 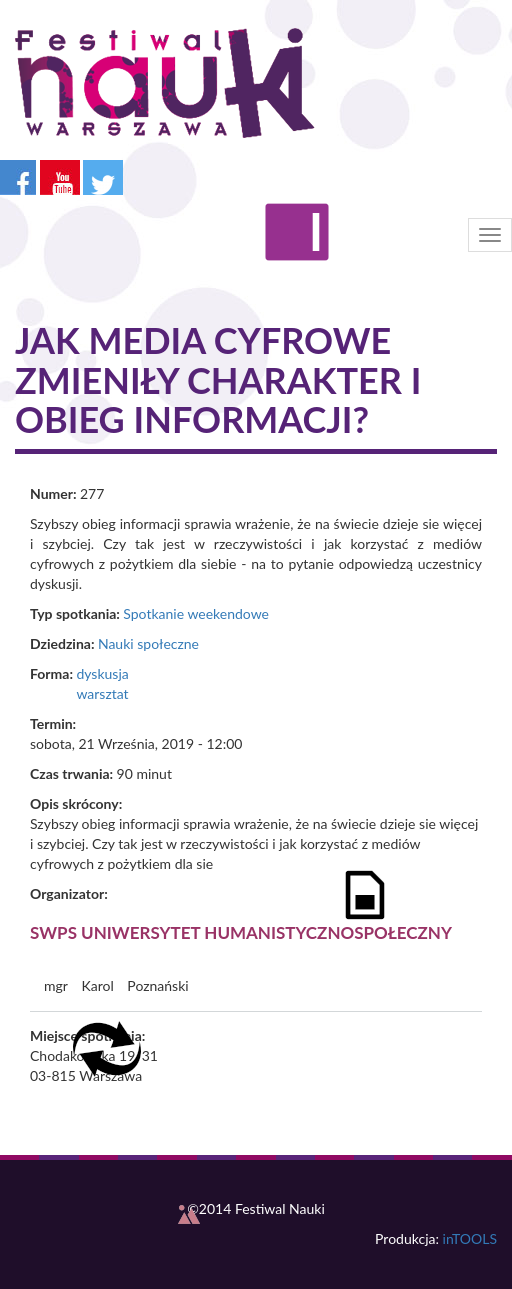 I want to click on kashflow accounting software logo, so click(x=107, y=1049).